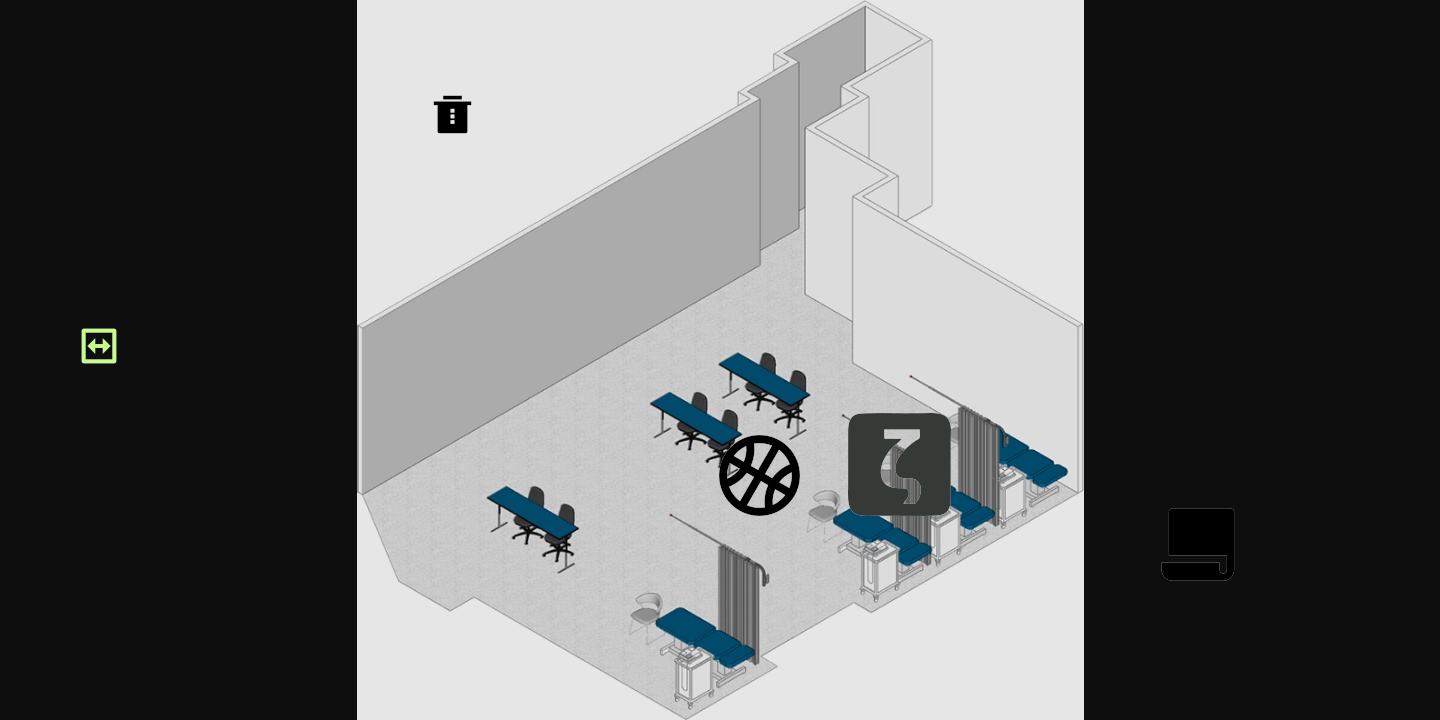  What do you see at coordinates (1201, 544) in the screenshot?
I see `view document or paper file` at bounding box center [1201, 544].